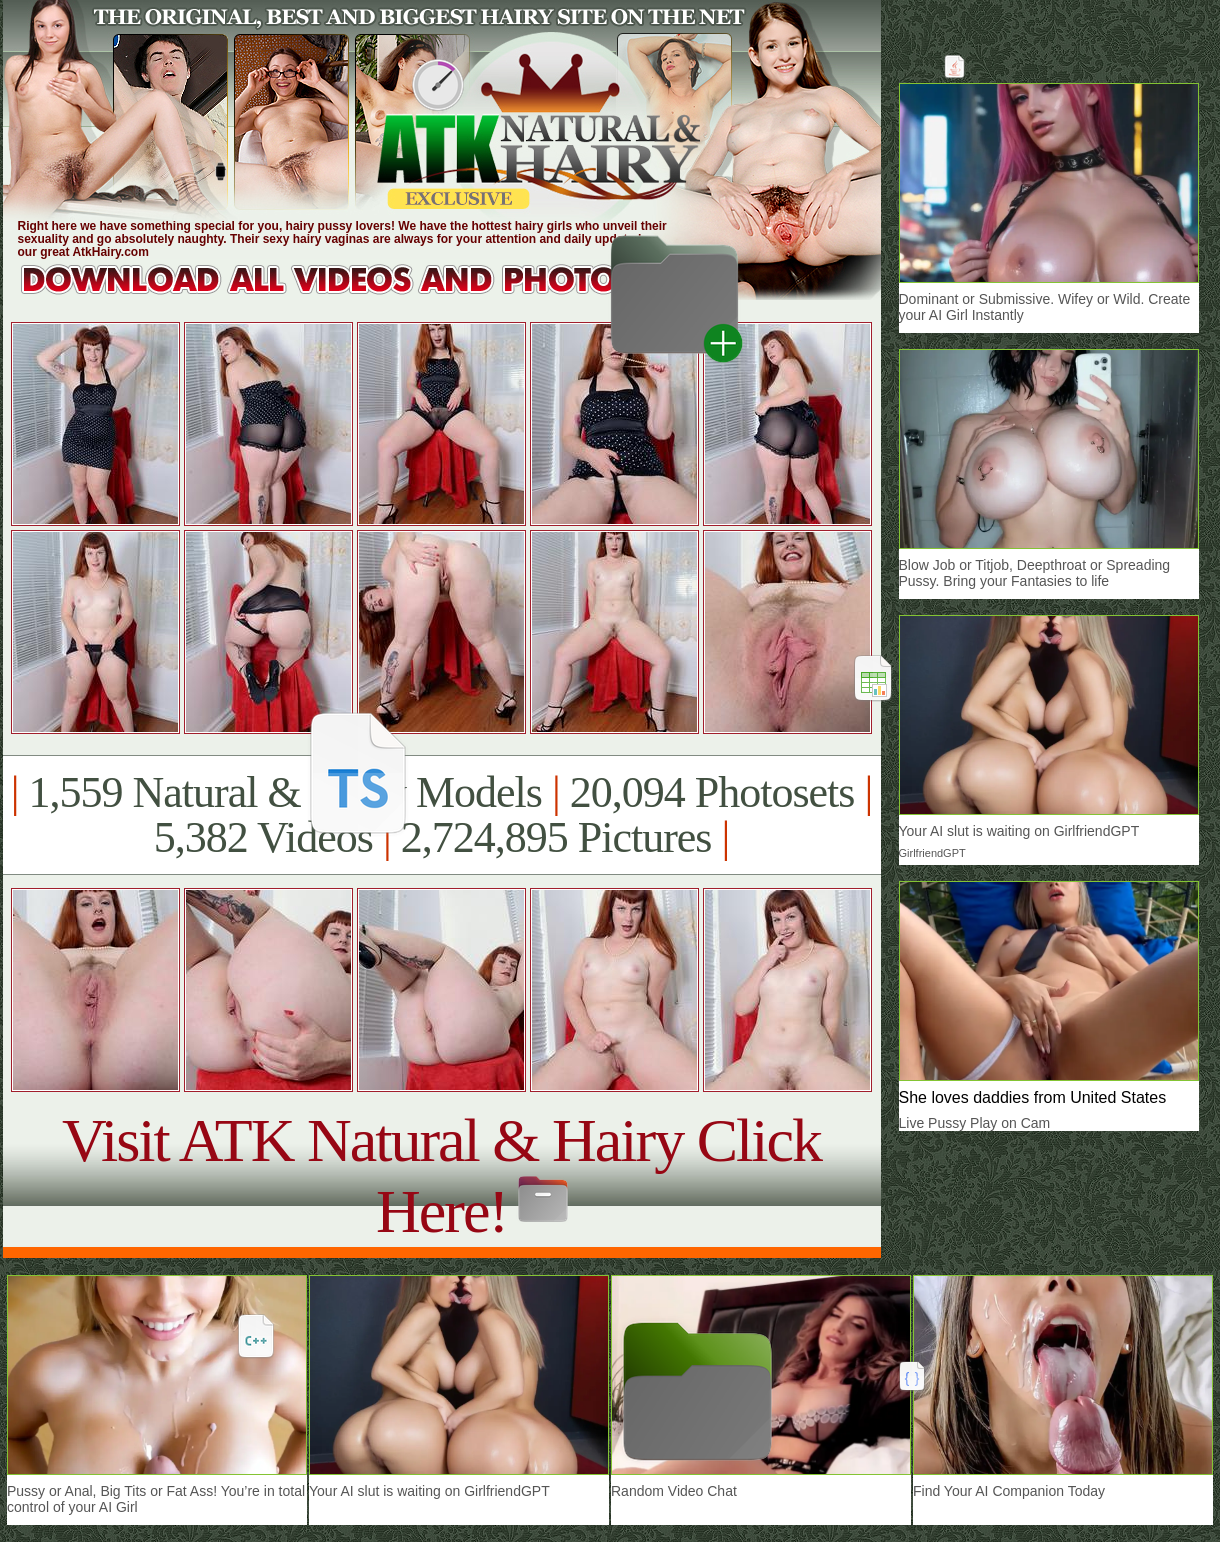 This screenshot has width=1220, height=1542. I want to click on open the file manager application, so click(543, 1199).